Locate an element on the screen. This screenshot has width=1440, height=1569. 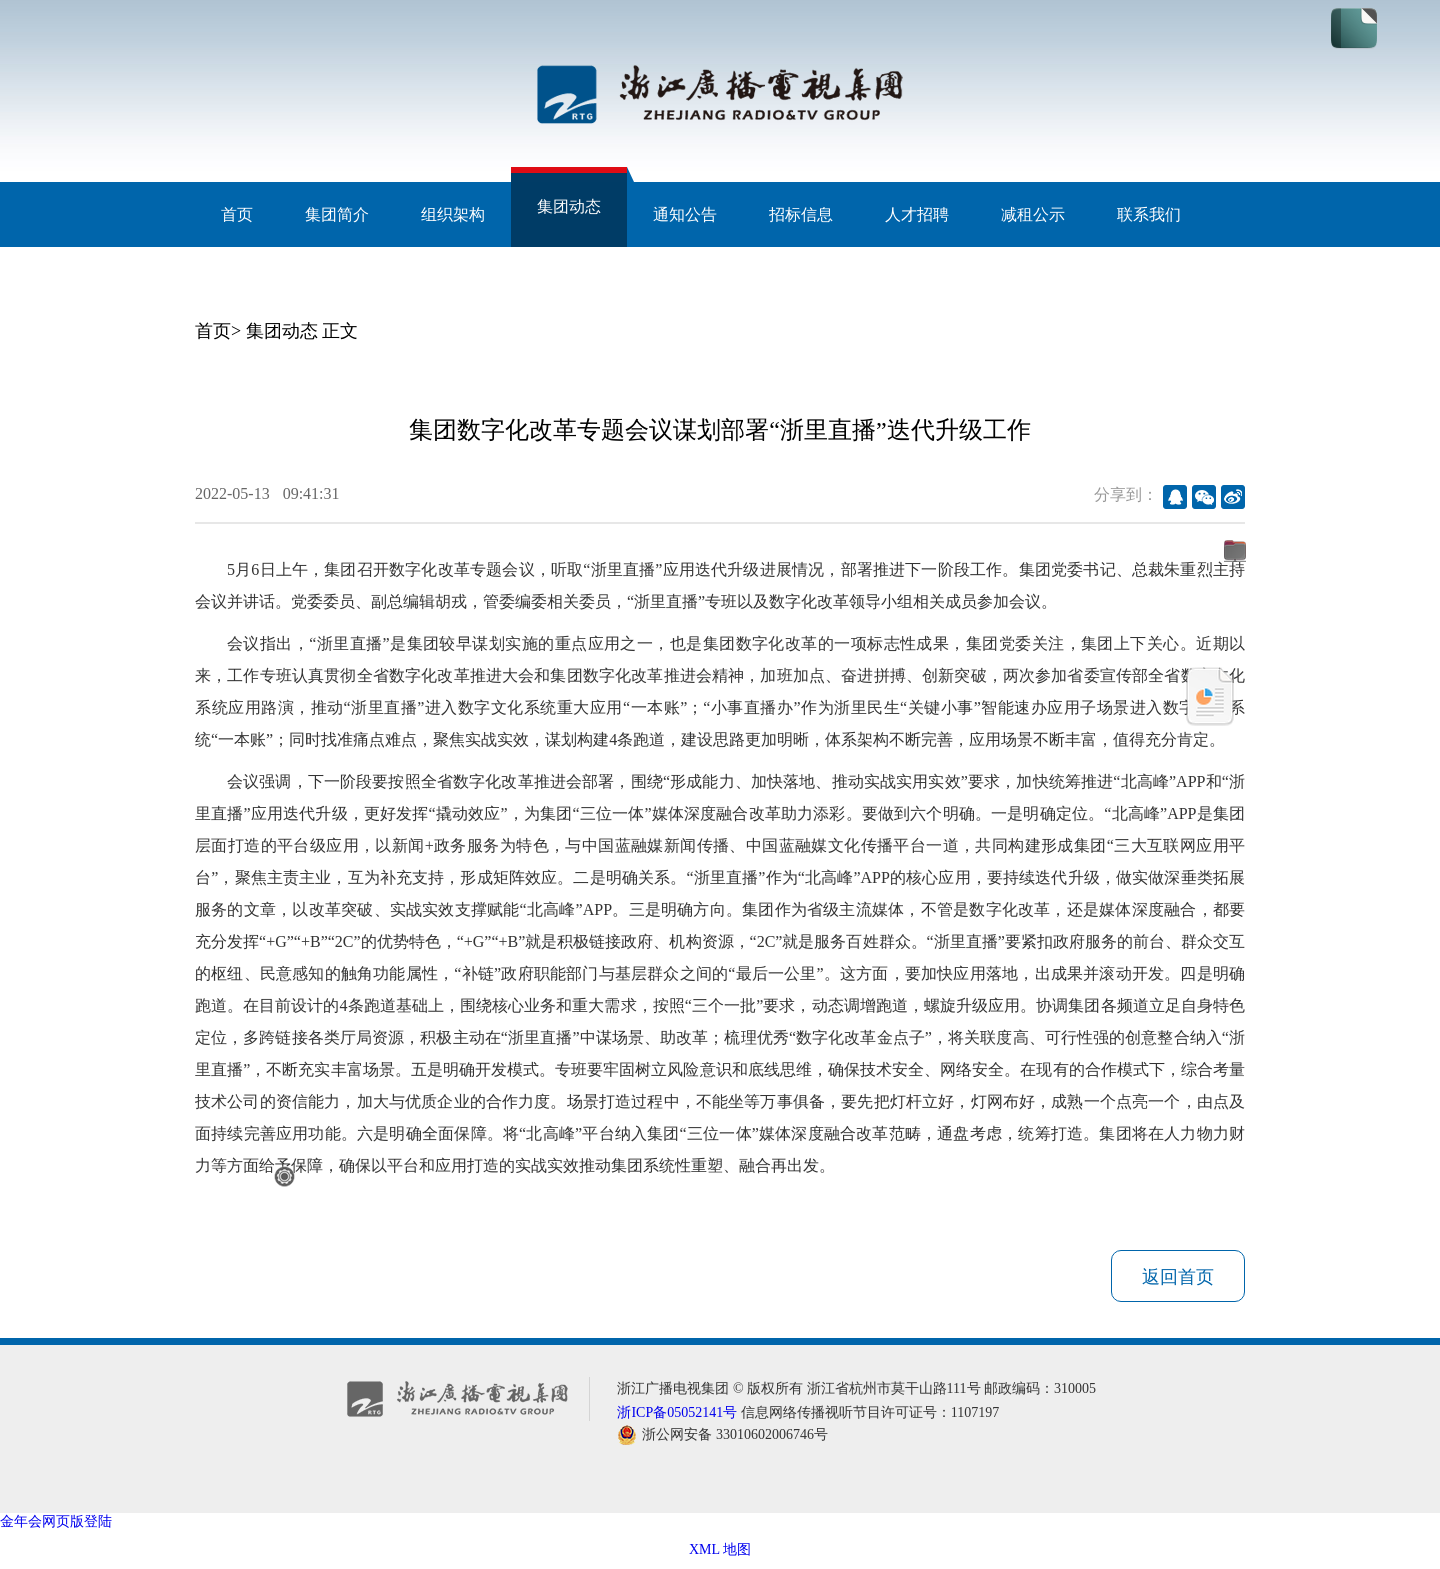
change desktop wallpaper settings is located at coordinates (1354, 27).